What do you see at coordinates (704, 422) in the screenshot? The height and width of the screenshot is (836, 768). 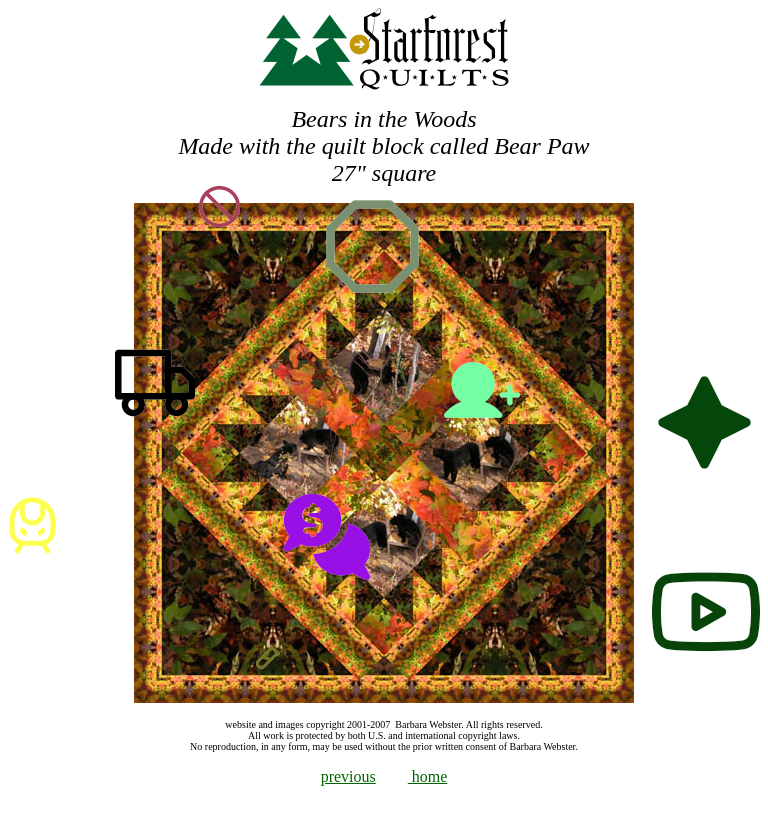 I see `indicates a special or featured item` at bounding box center [704, 422].